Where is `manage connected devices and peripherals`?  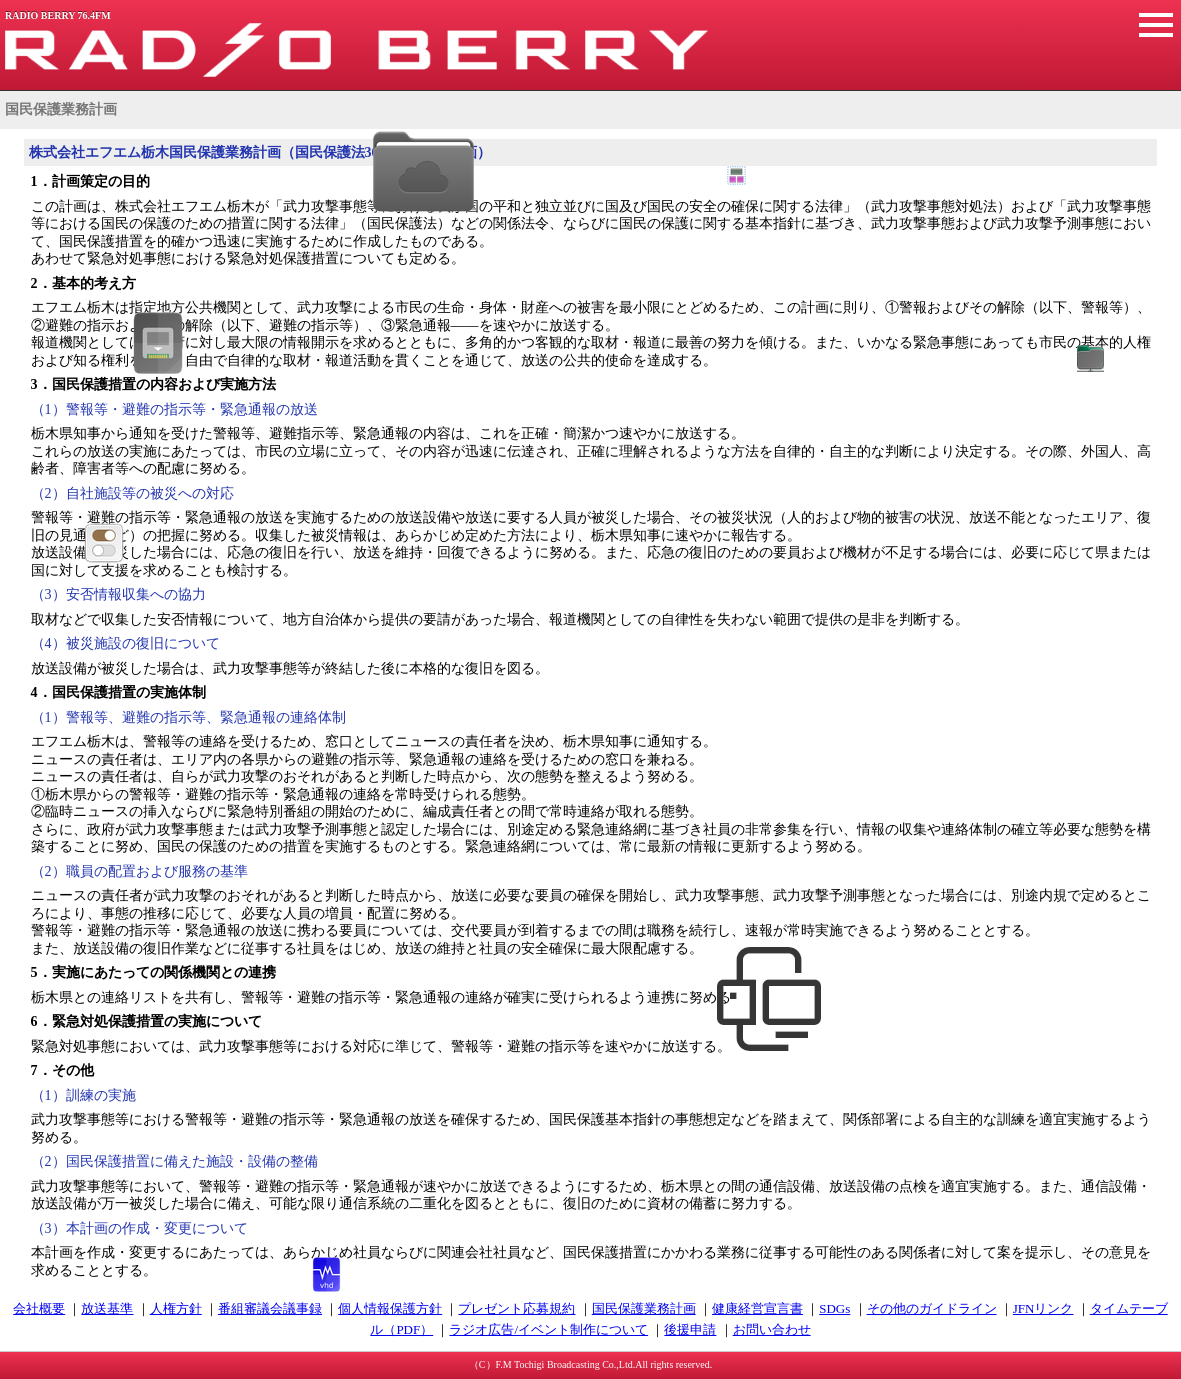 manage connected devices and peripherals is located at coordinates (769, 999).